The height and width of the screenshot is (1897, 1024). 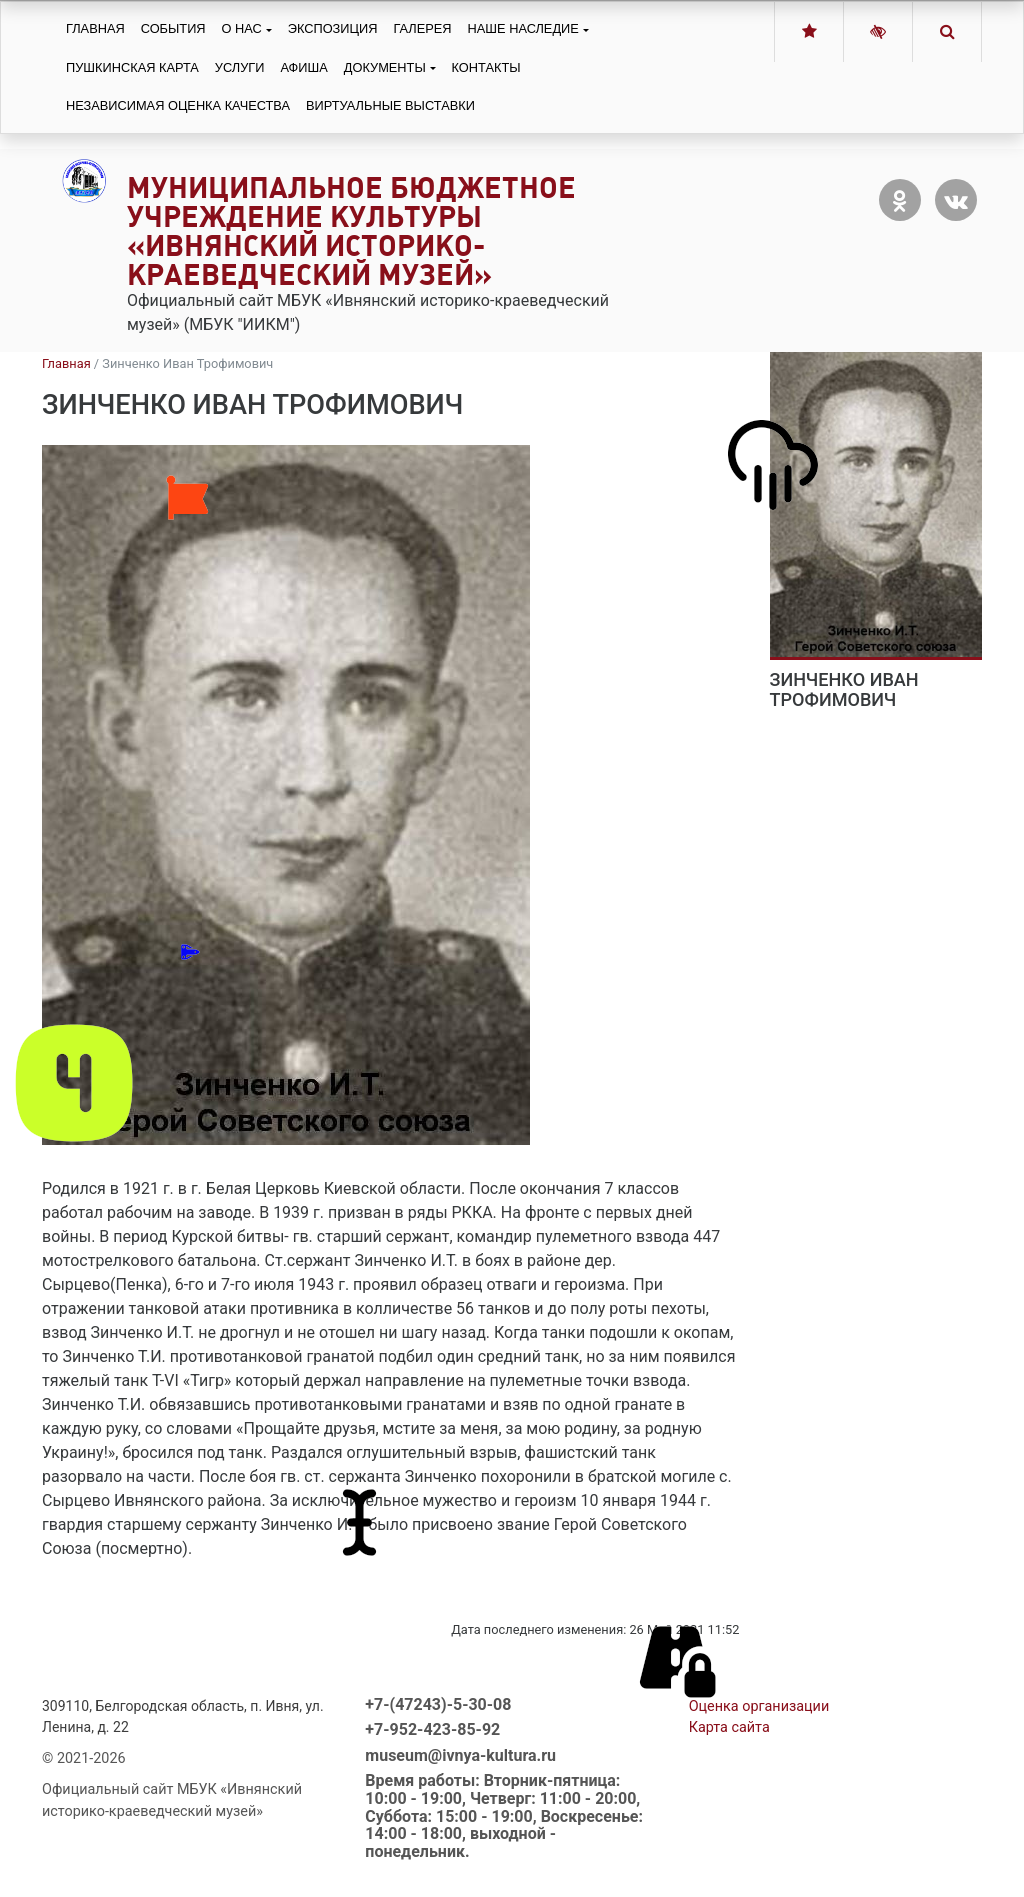 I want to click on access space or aerospace-related content, so click(x=191, y=952).